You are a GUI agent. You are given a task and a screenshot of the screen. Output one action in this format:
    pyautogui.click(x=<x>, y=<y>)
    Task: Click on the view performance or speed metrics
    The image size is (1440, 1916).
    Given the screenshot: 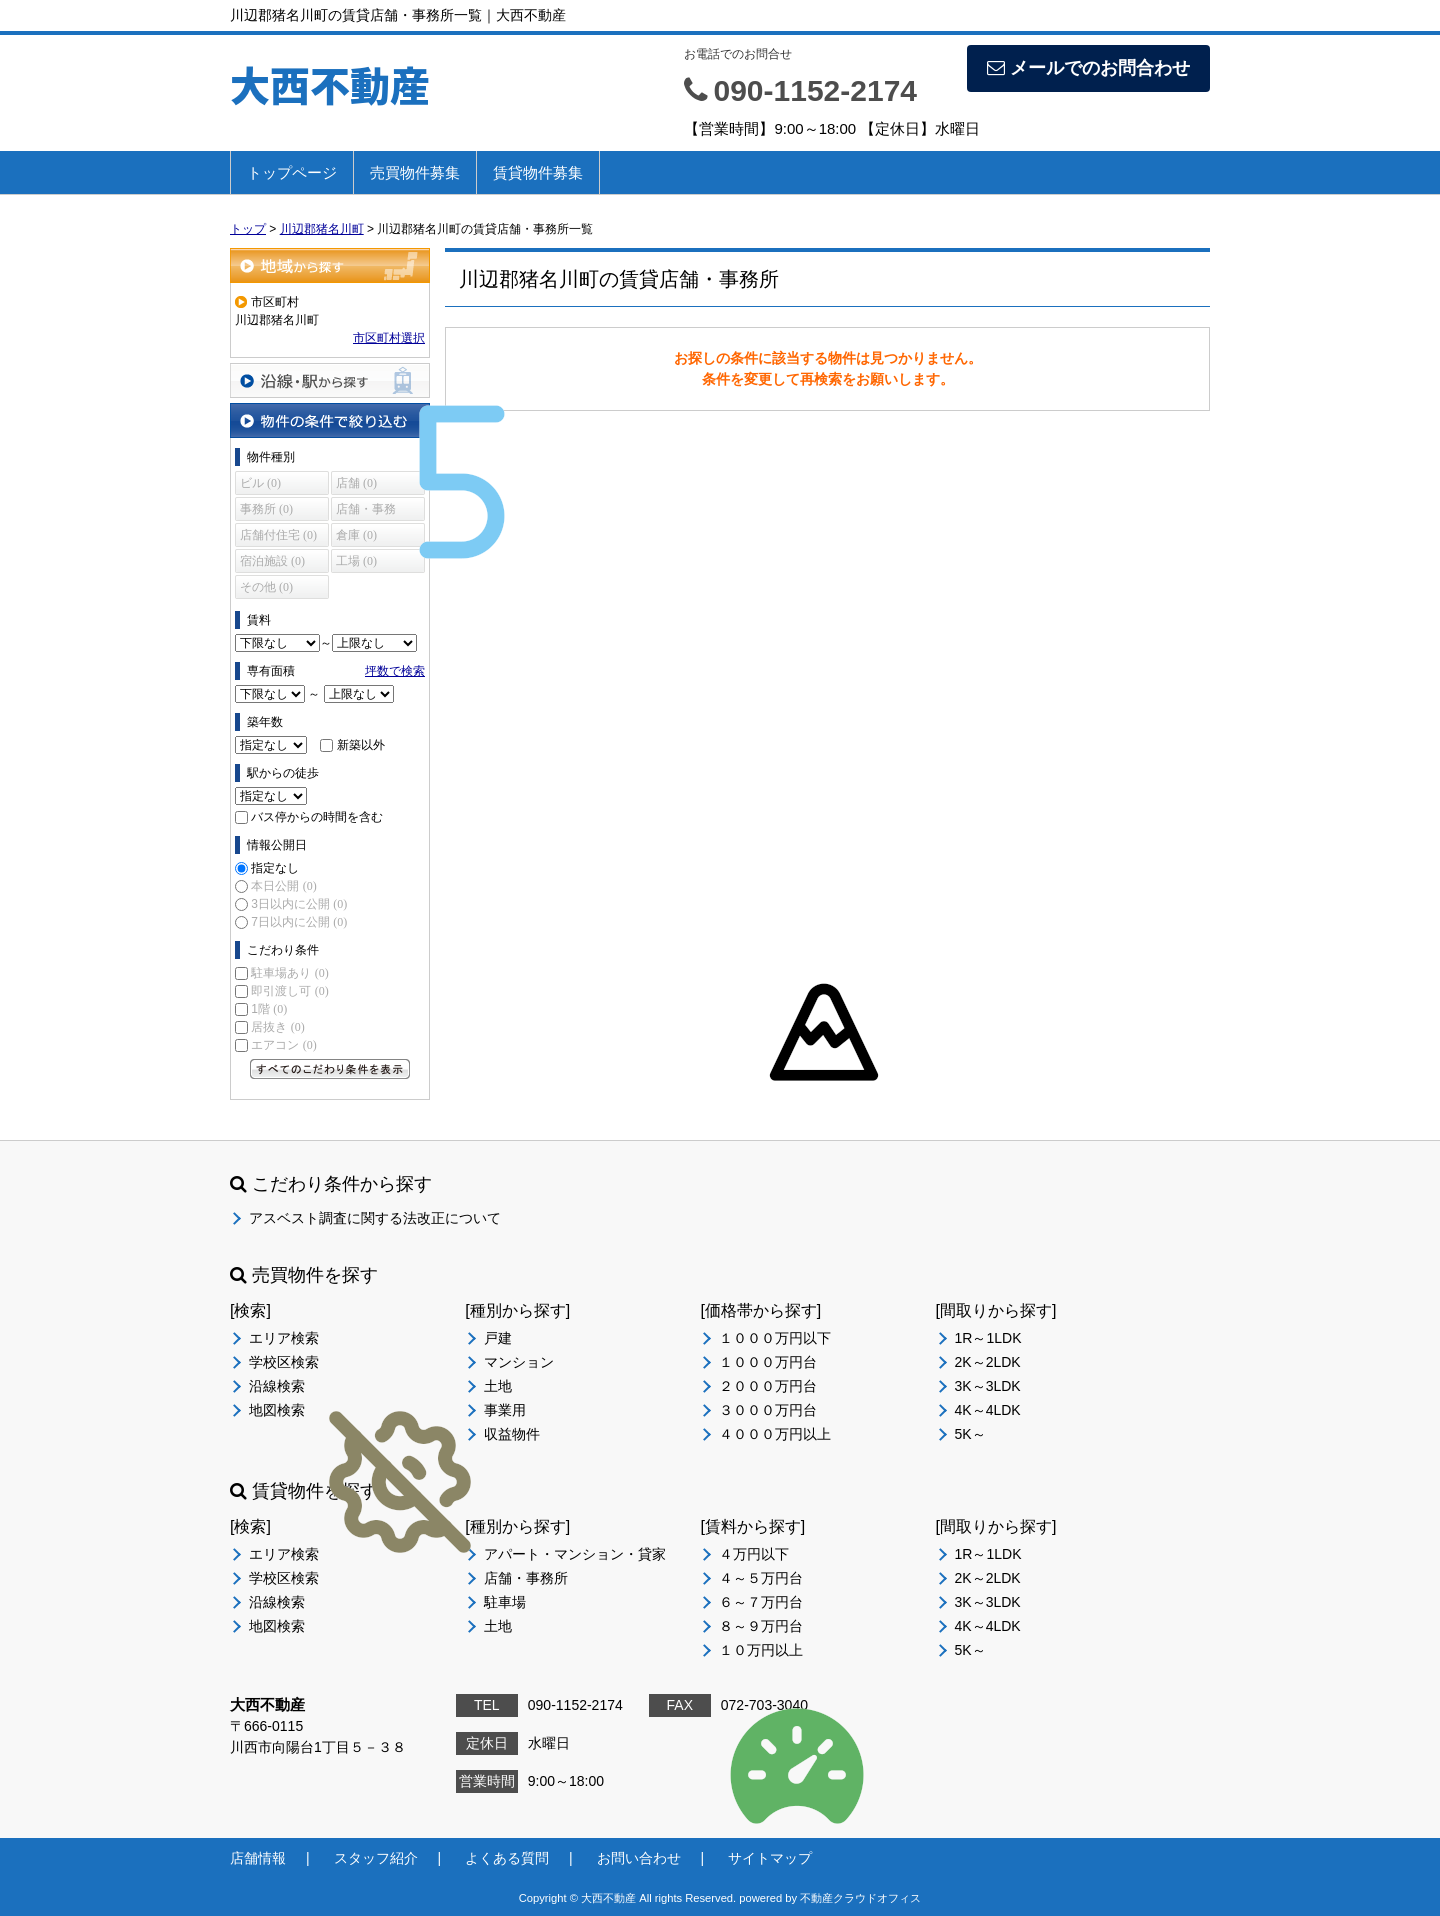 What is the action you would take?
    pyautogui.click(x=797, y=1766)
    